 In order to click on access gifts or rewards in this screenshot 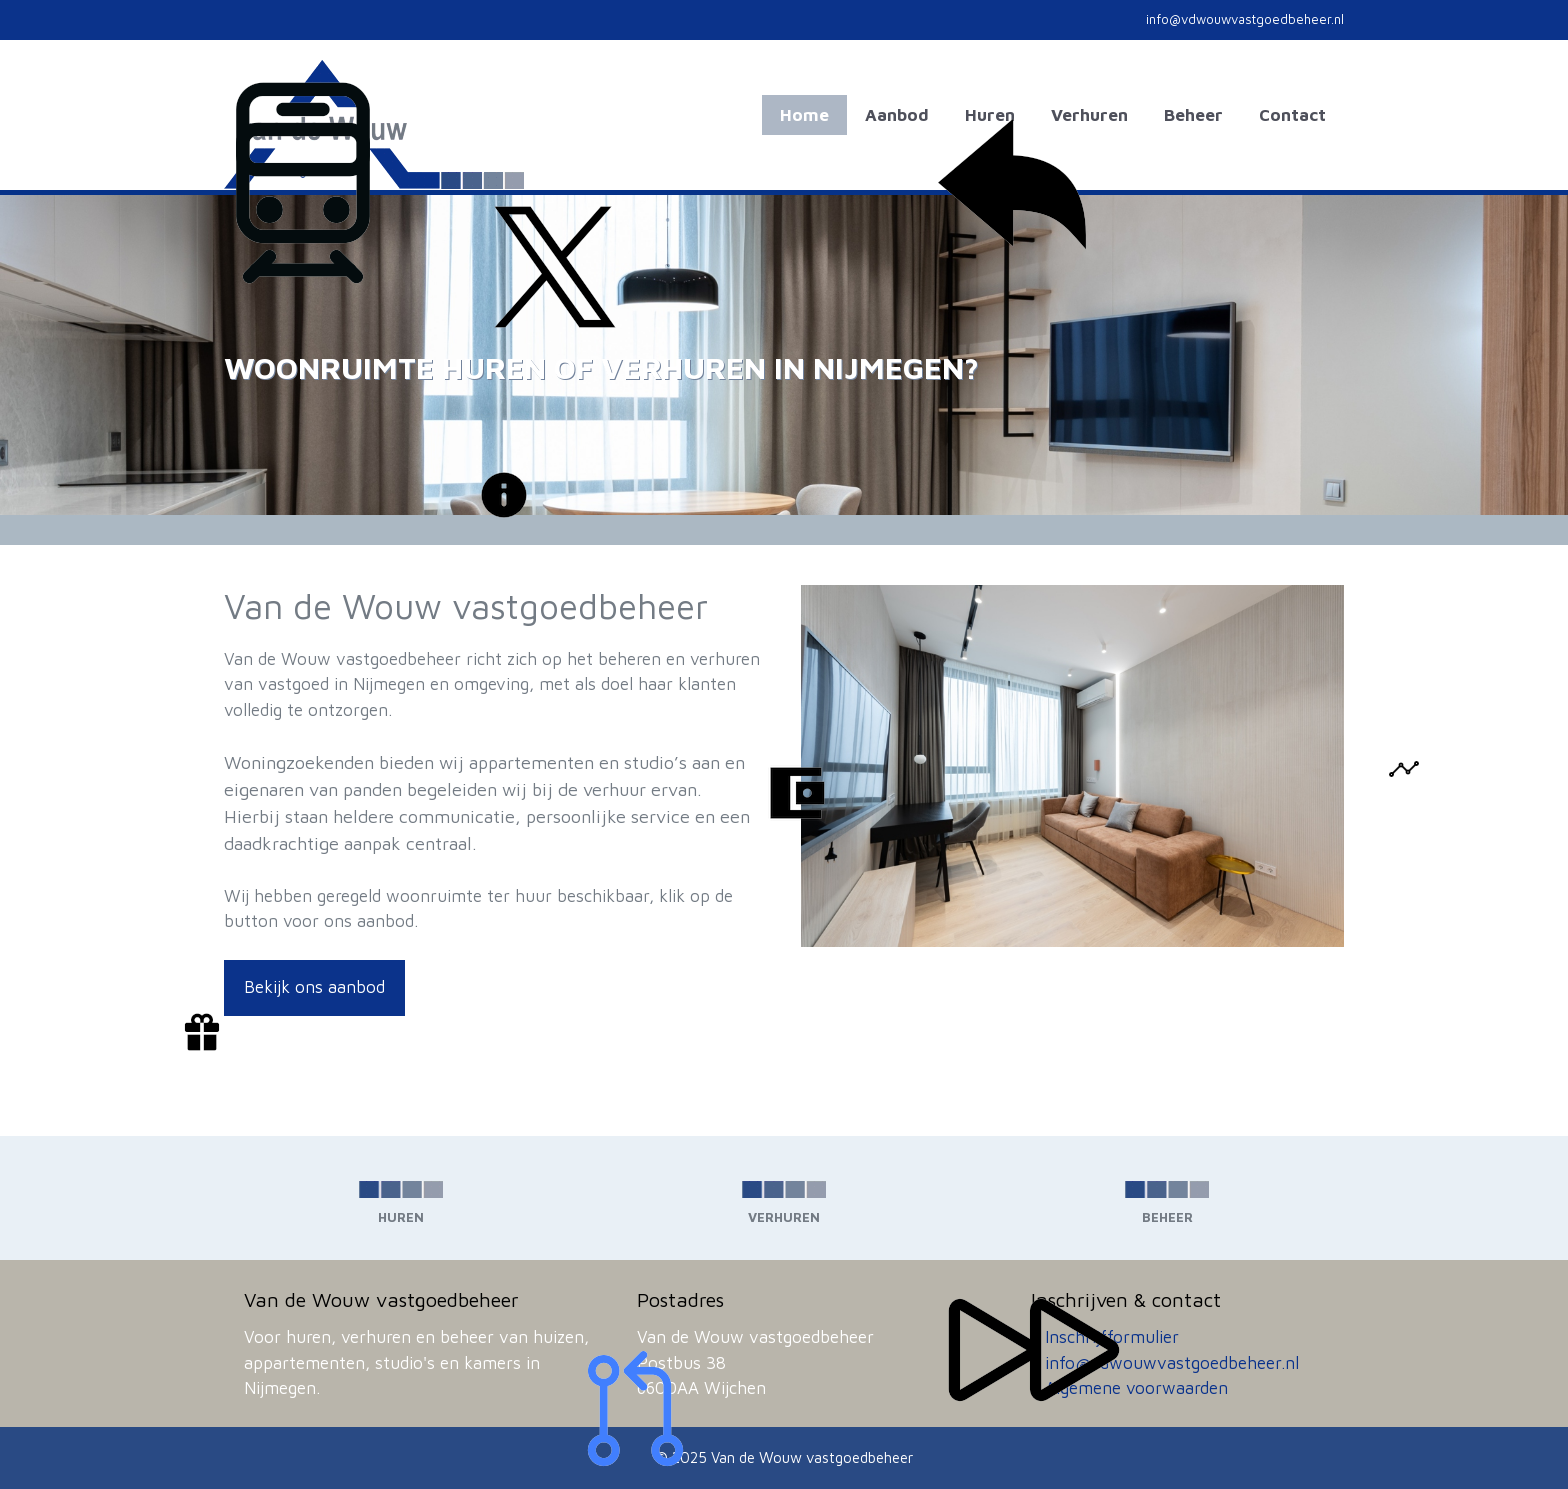, I will do `click(202, 1032)`.